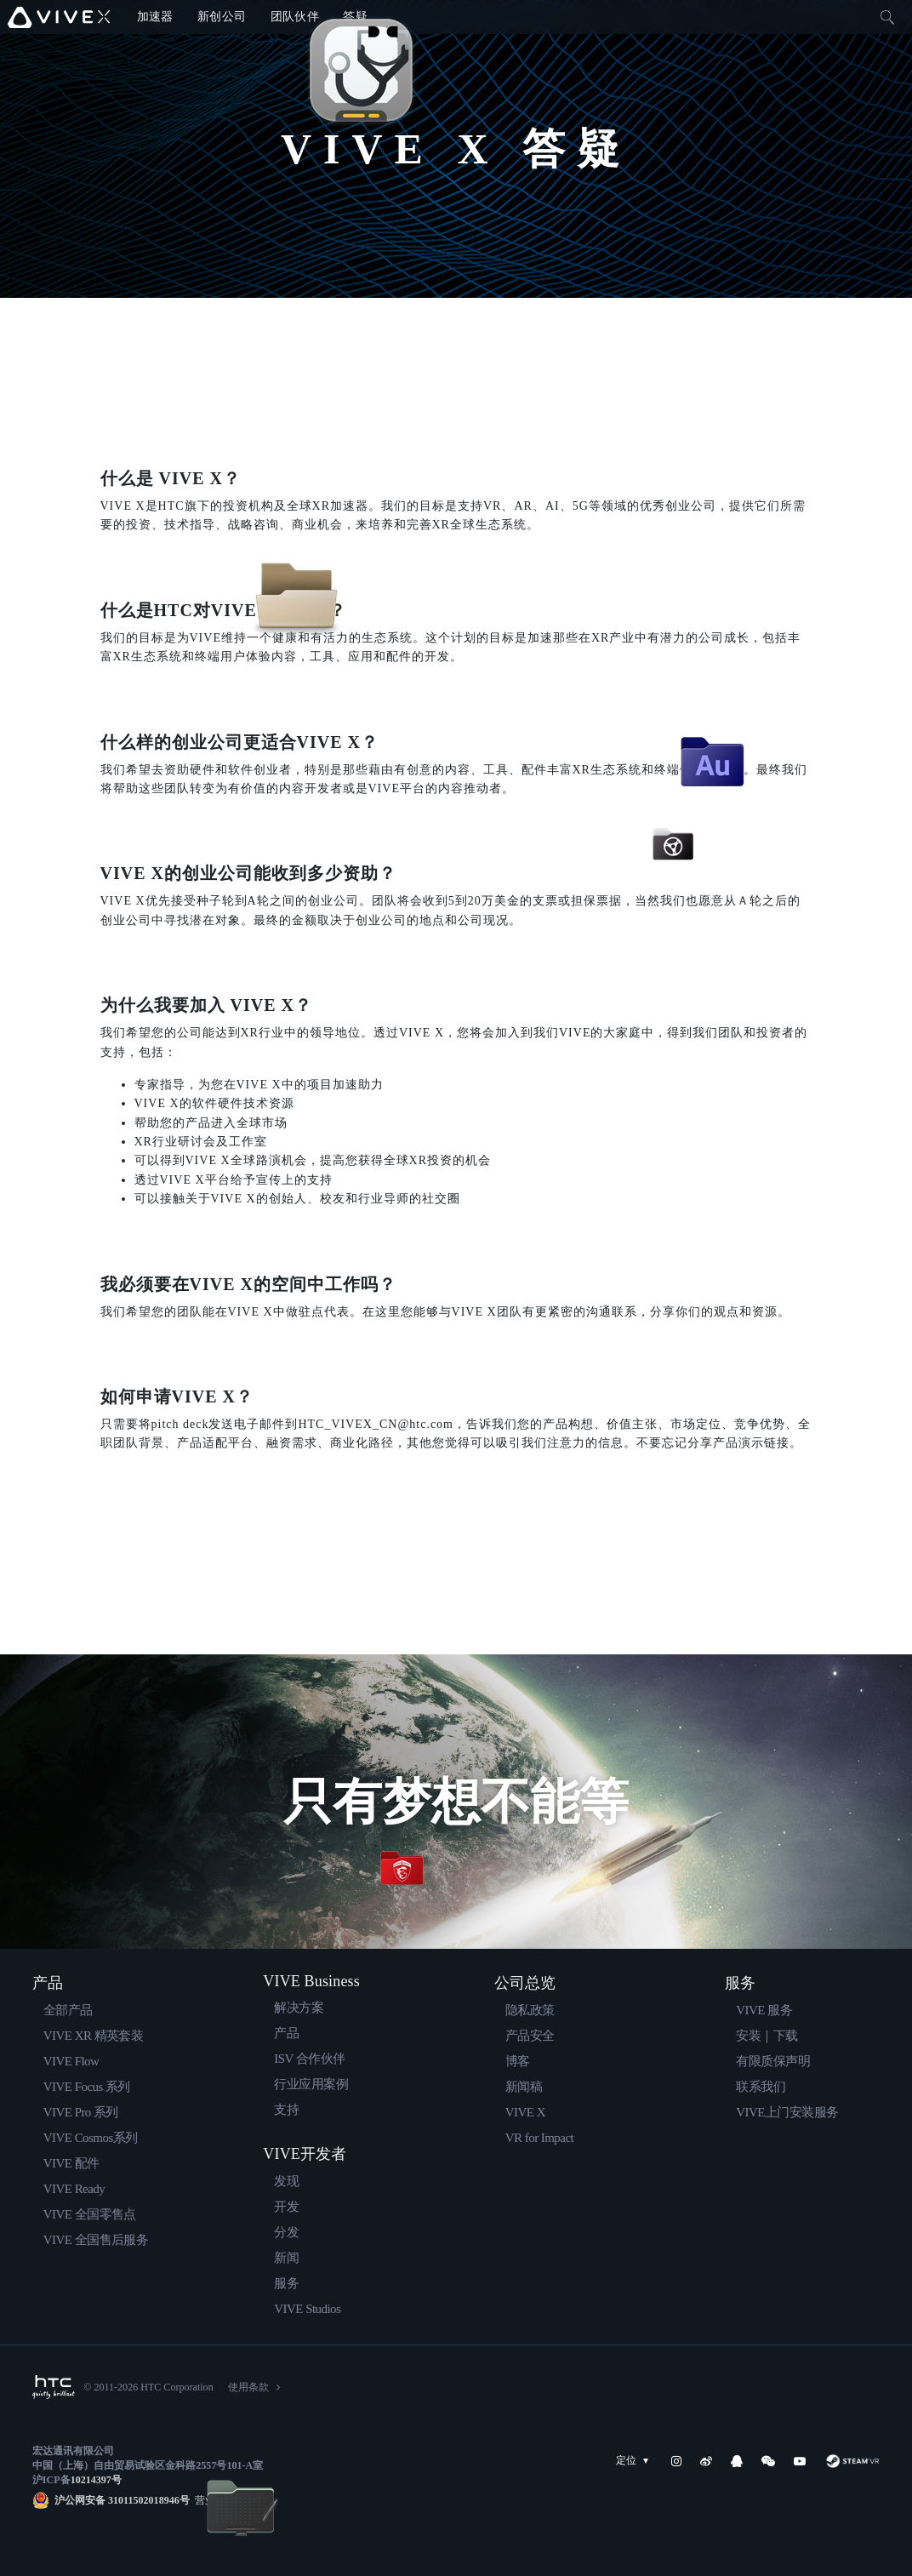 This screenshot has height=2576, width=912. Describe the element at coordinates (673, 845) in the screenshot. I see `open actix web framework project folder` at that location.